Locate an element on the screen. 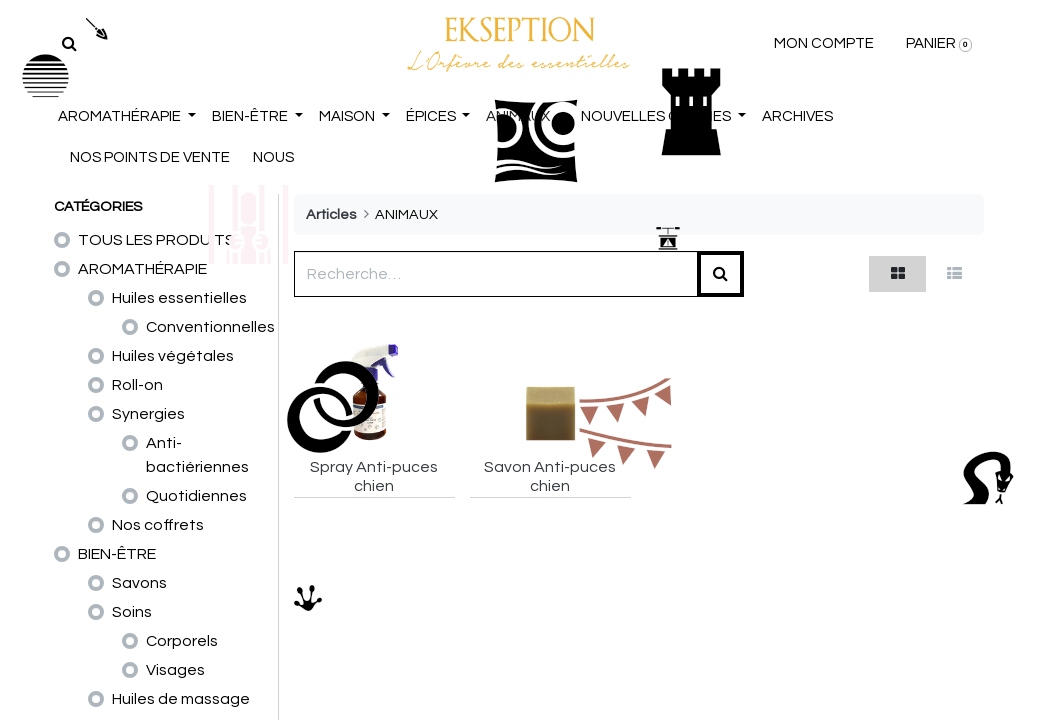  amphibian or frog-related game element is located at coordinates (308, 598).